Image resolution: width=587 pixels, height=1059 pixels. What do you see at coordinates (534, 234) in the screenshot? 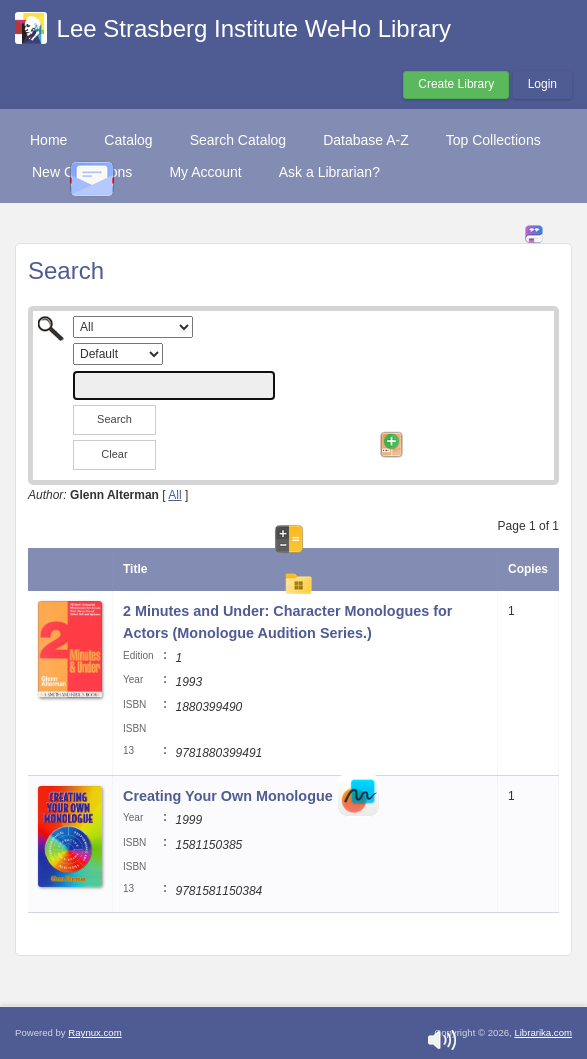
I see `open citations manager app` at bounding box center [534, 234].